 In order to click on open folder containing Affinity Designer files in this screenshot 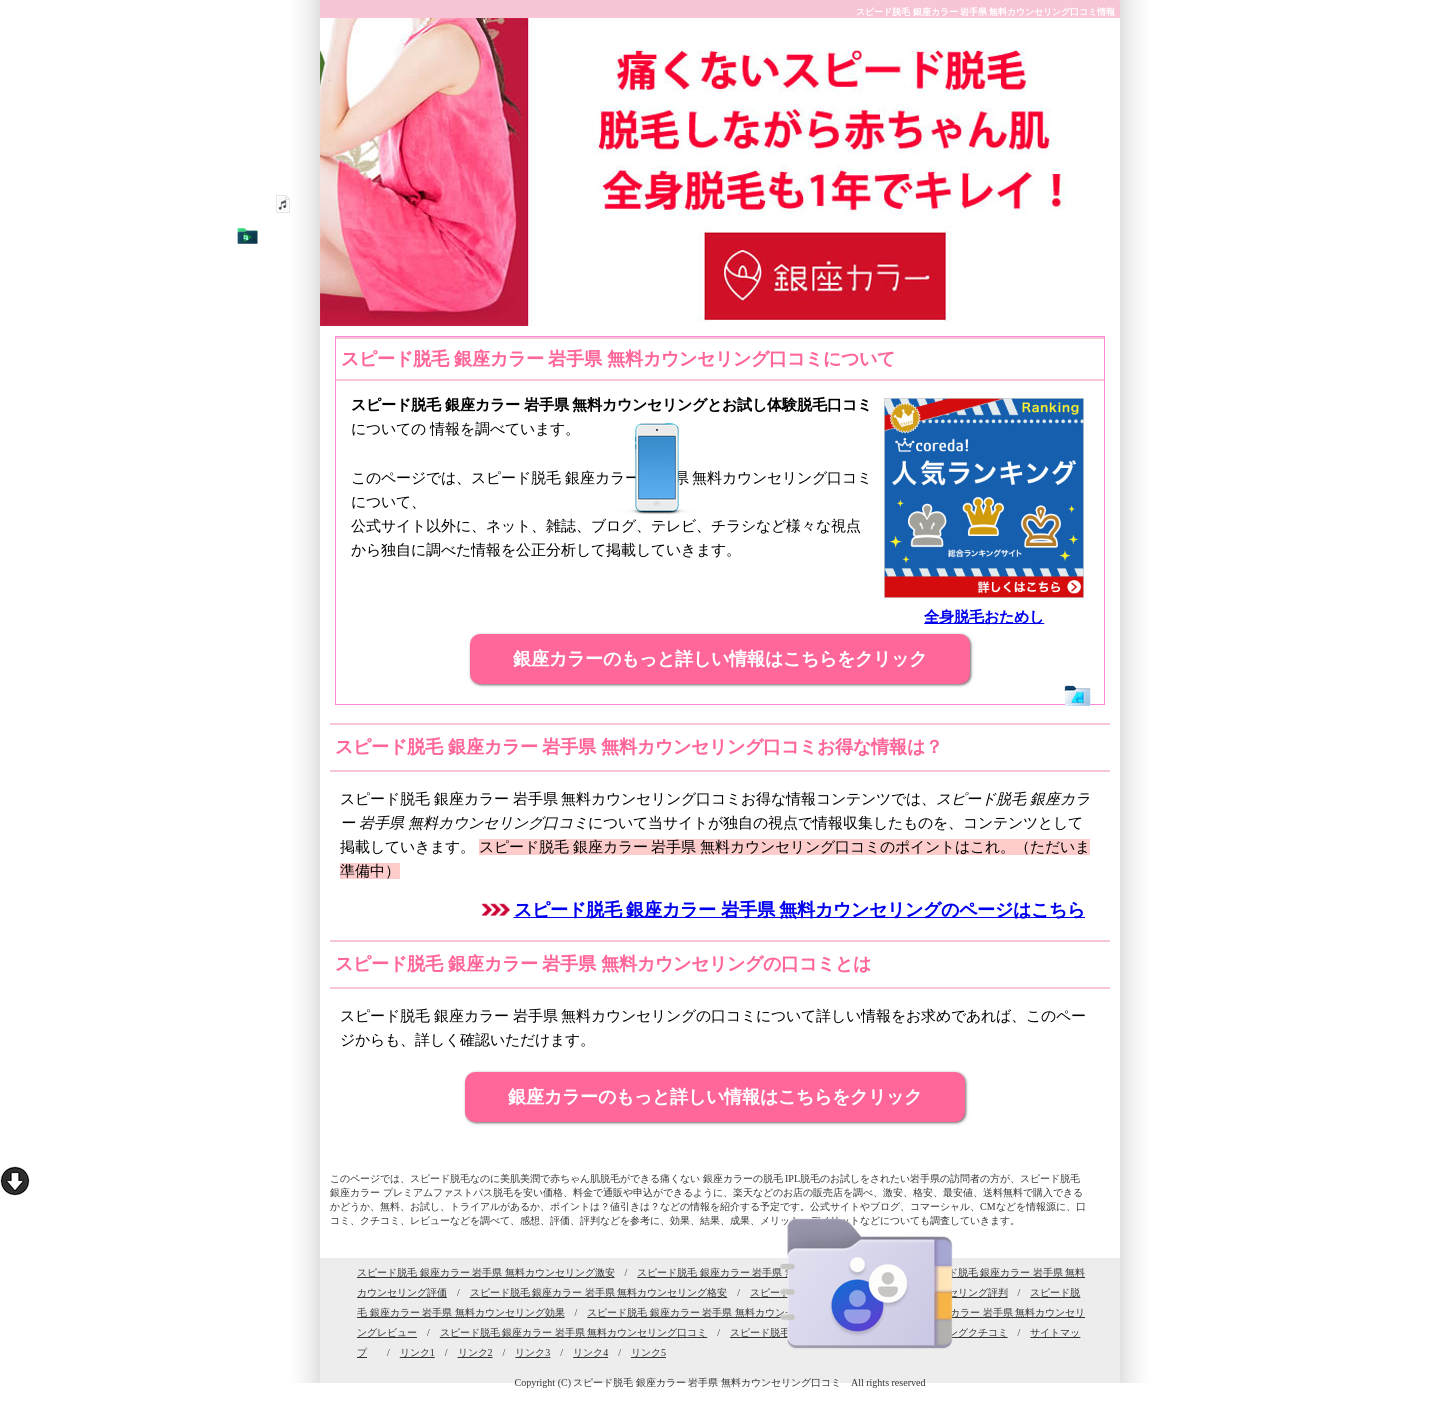, I will do `click(1077, 696)`.